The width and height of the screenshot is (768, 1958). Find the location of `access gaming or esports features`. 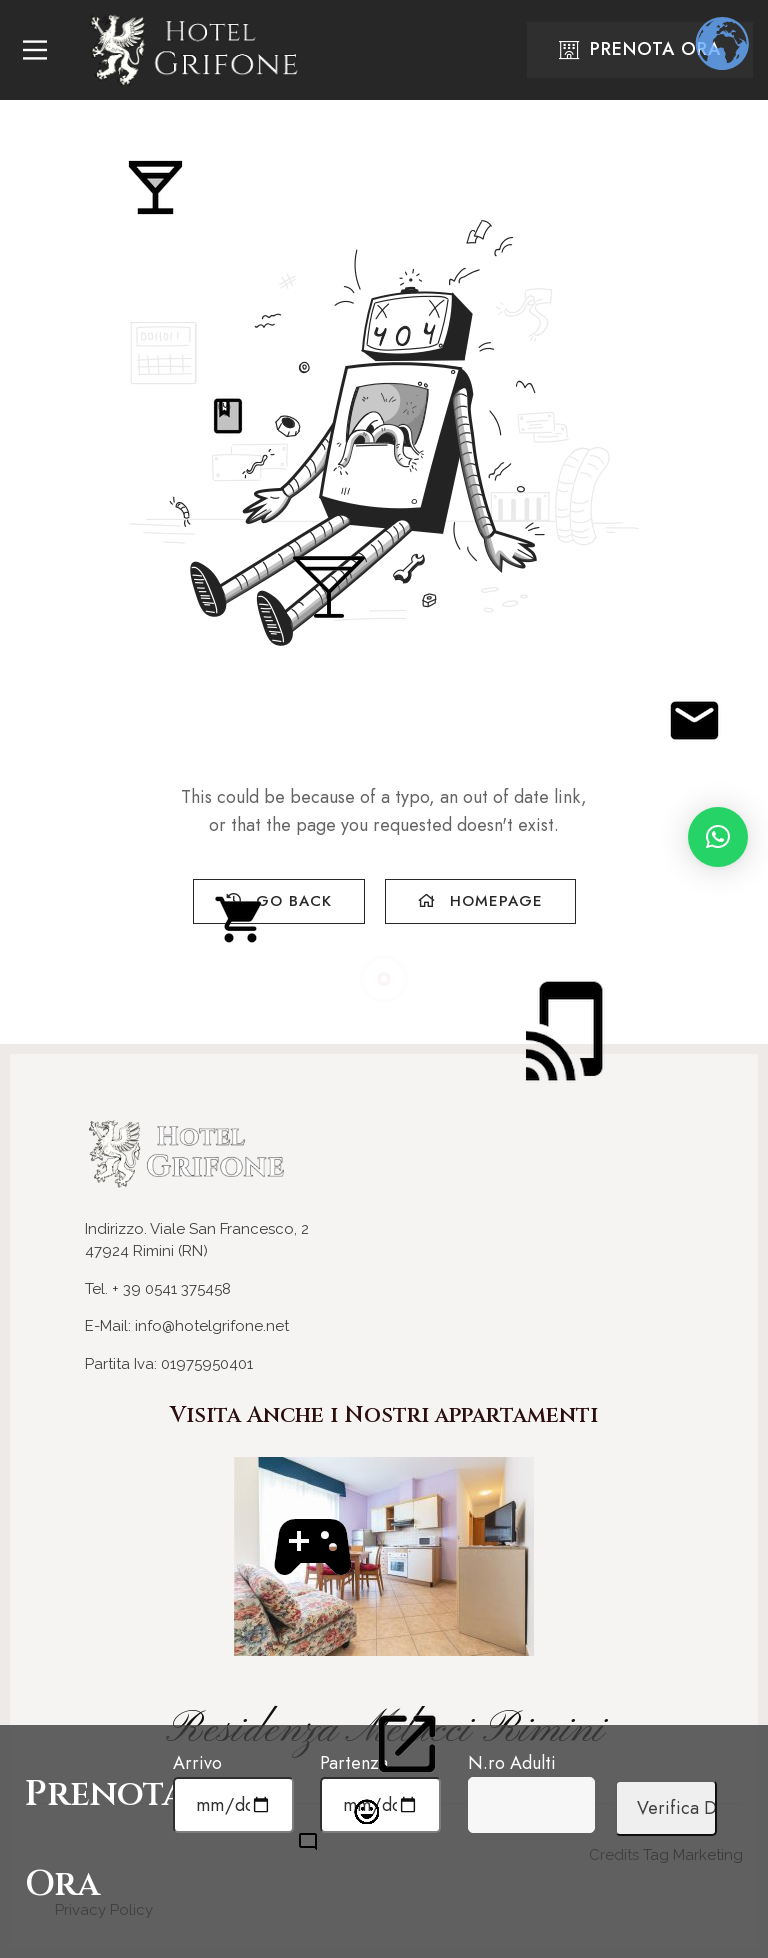

access gaming or esports features is located at coordinates (313, 1547).